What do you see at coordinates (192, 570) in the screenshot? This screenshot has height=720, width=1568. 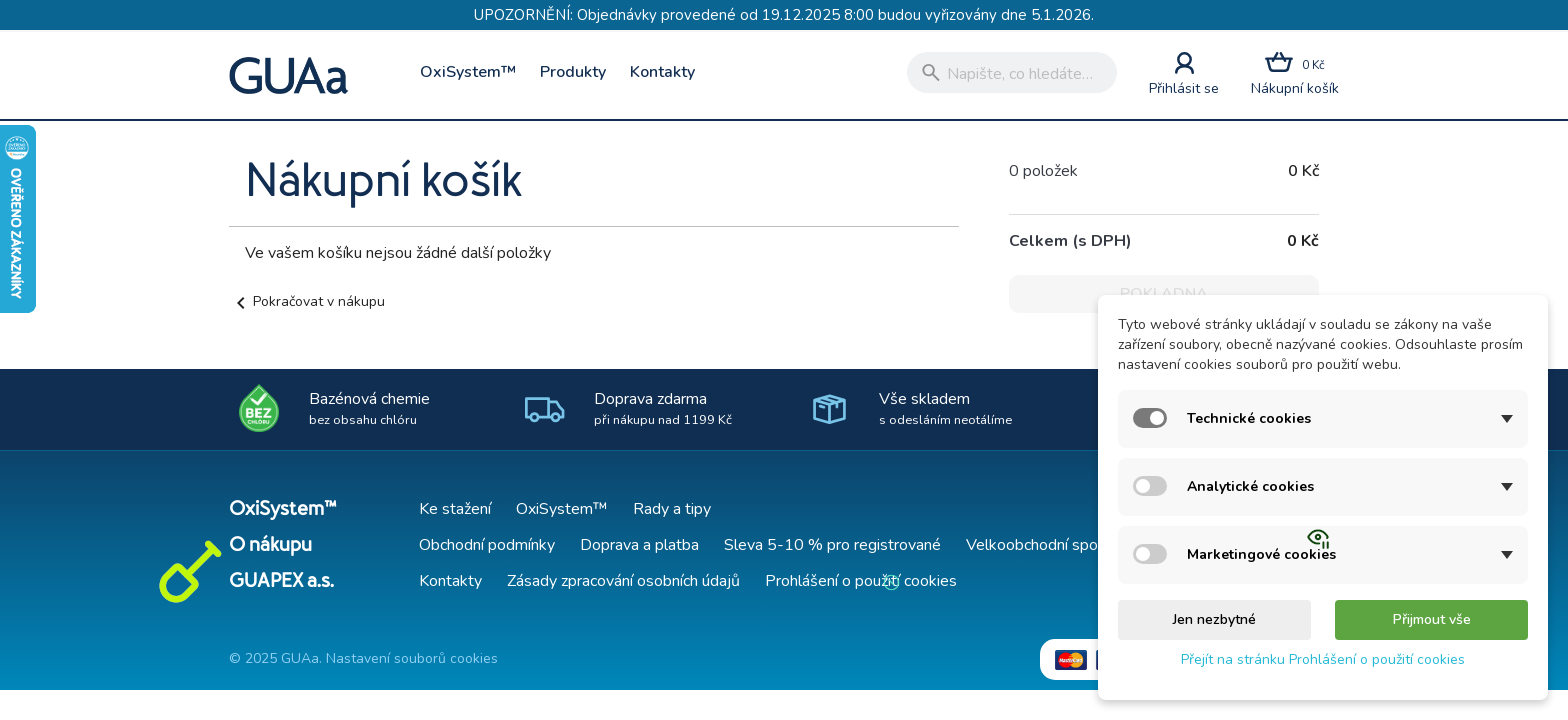 I see `access gardening or landscaping tools` at bounding box center [192, 570].